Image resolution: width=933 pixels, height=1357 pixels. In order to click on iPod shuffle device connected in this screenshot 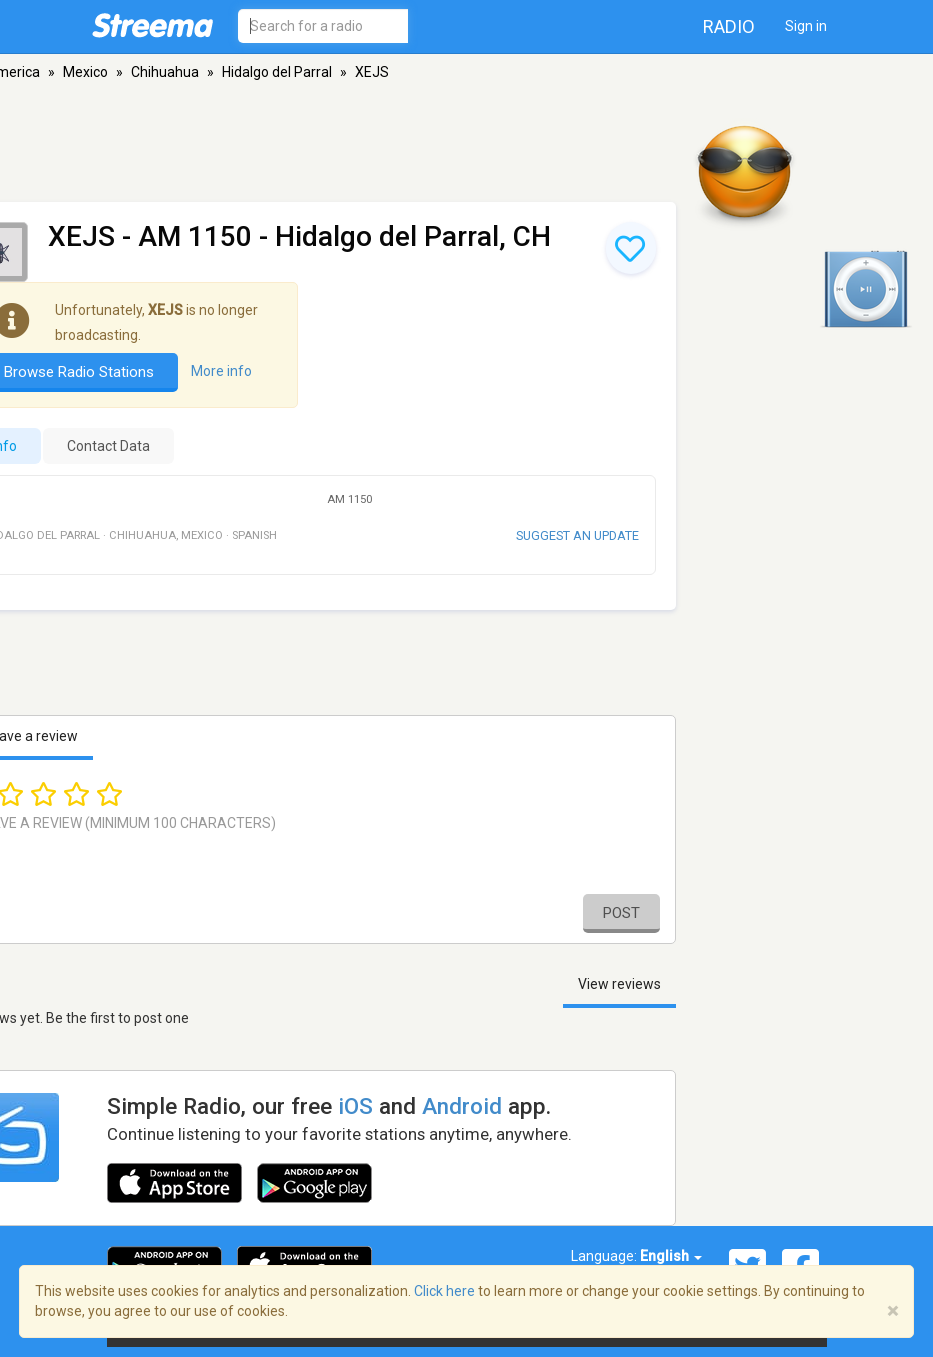, I will do `click(866, 289)`.